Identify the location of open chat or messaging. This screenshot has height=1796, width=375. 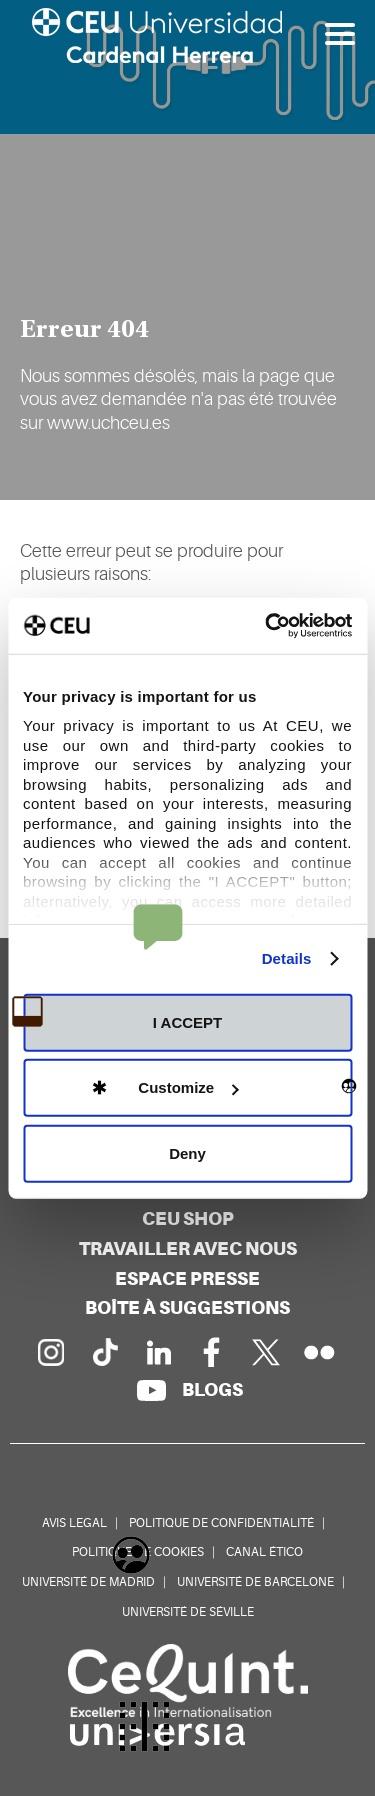
(158, 927).